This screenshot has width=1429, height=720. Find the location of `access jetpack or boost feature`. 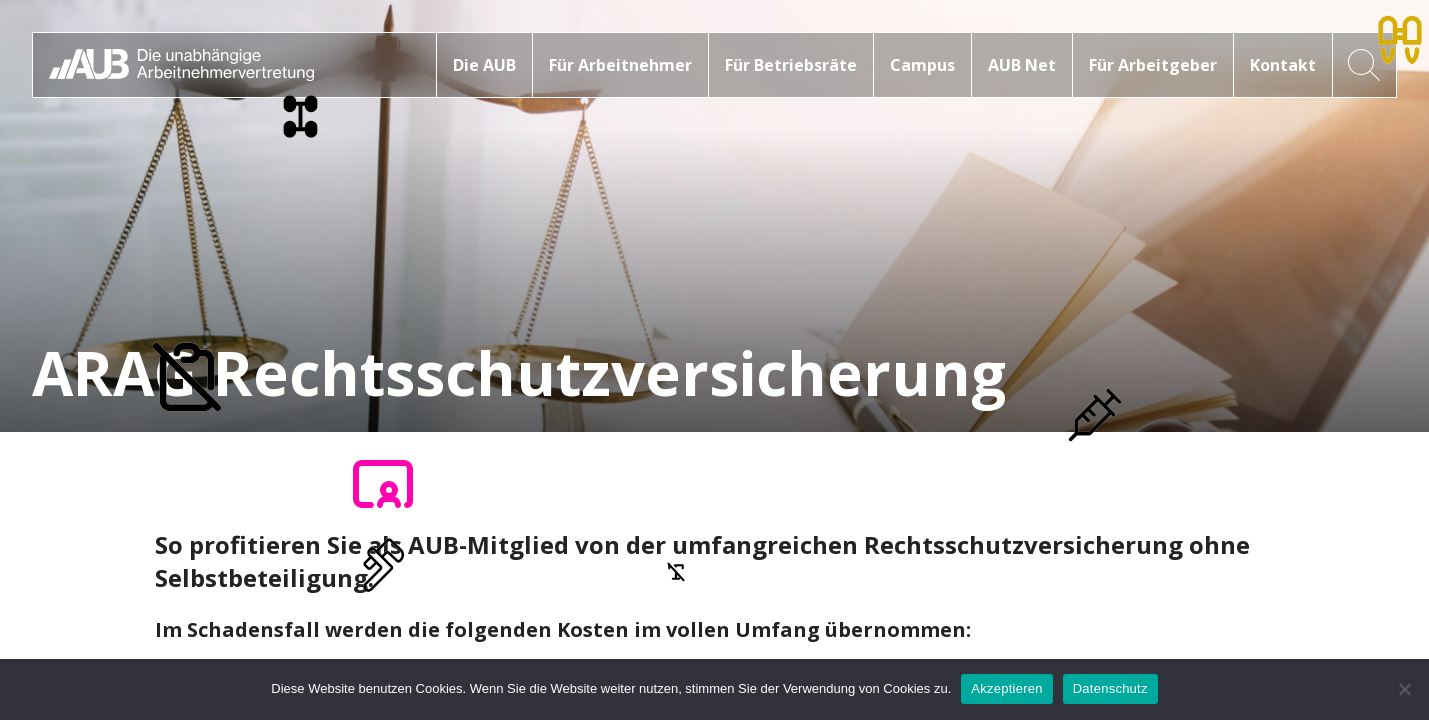

access jetpack or boost feature is located at coordinates (1400, 40).